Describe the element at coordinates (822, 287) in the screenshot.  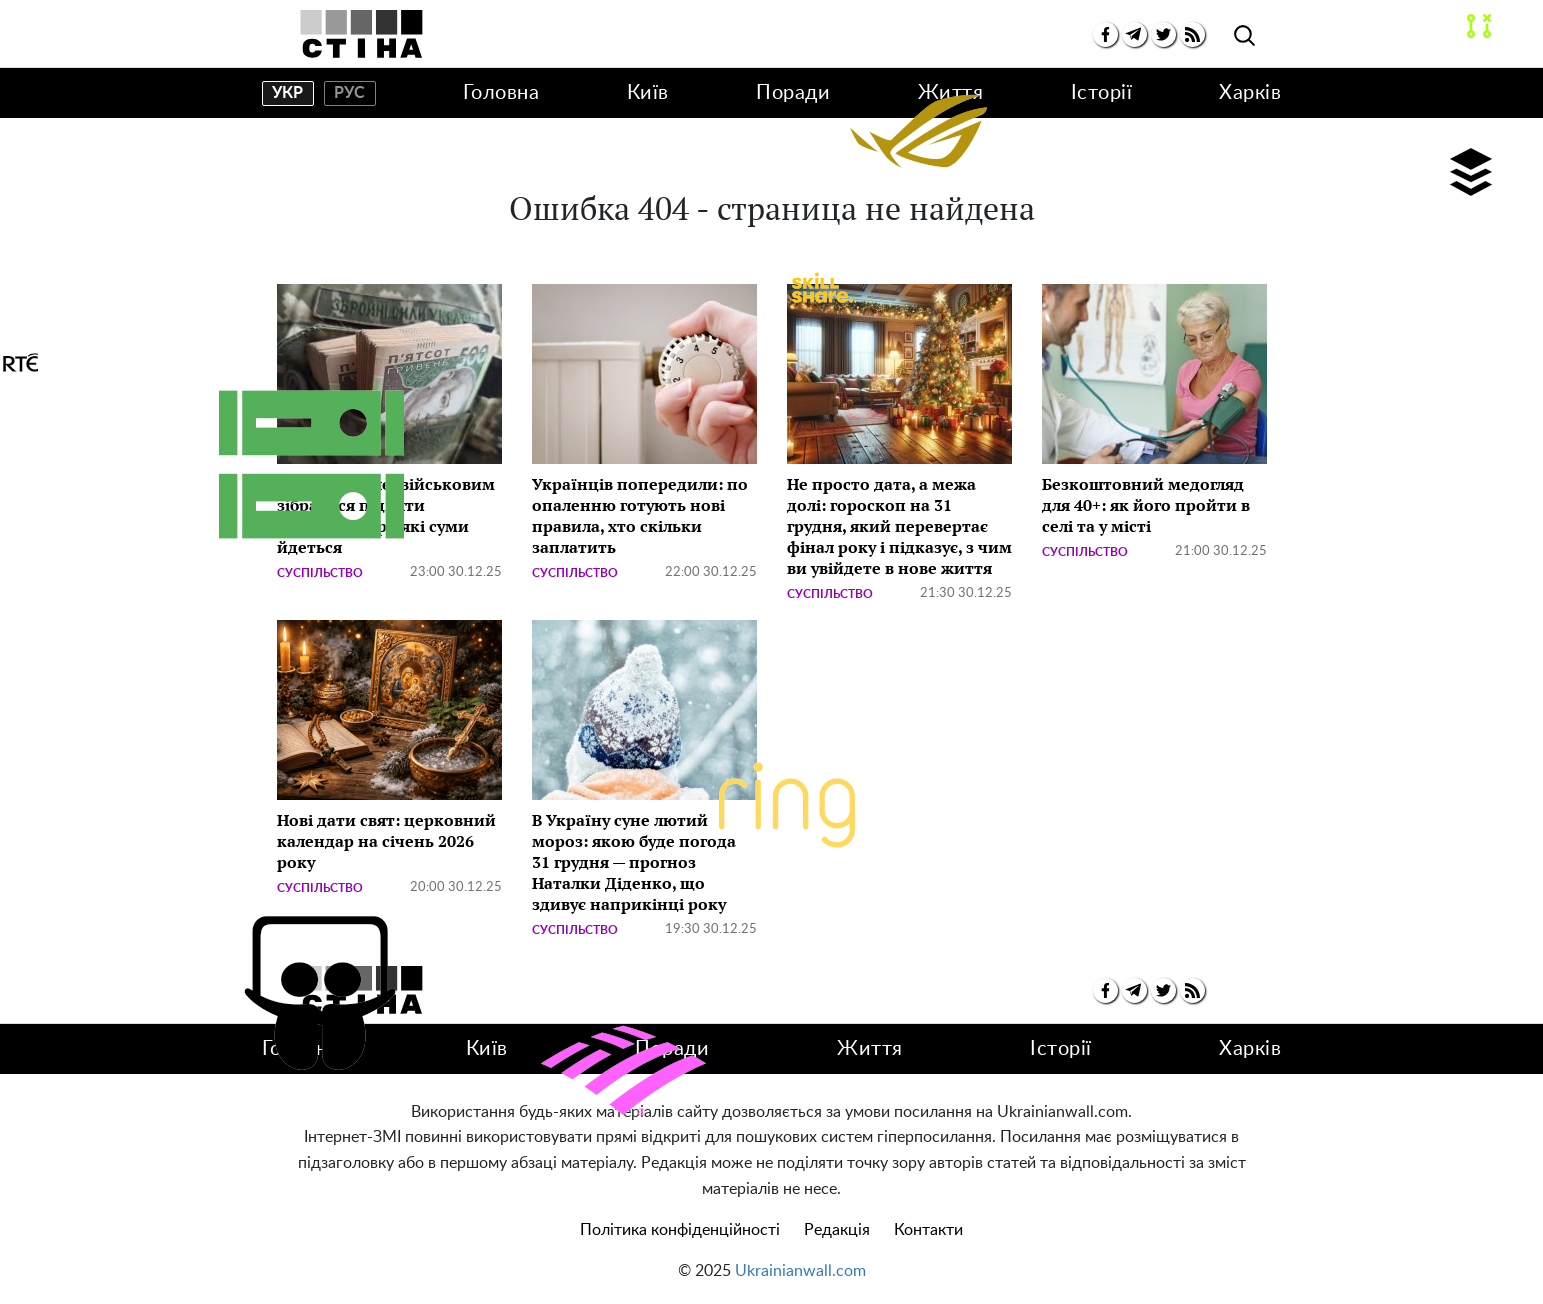
I see `open the Skillshare app` at that location.